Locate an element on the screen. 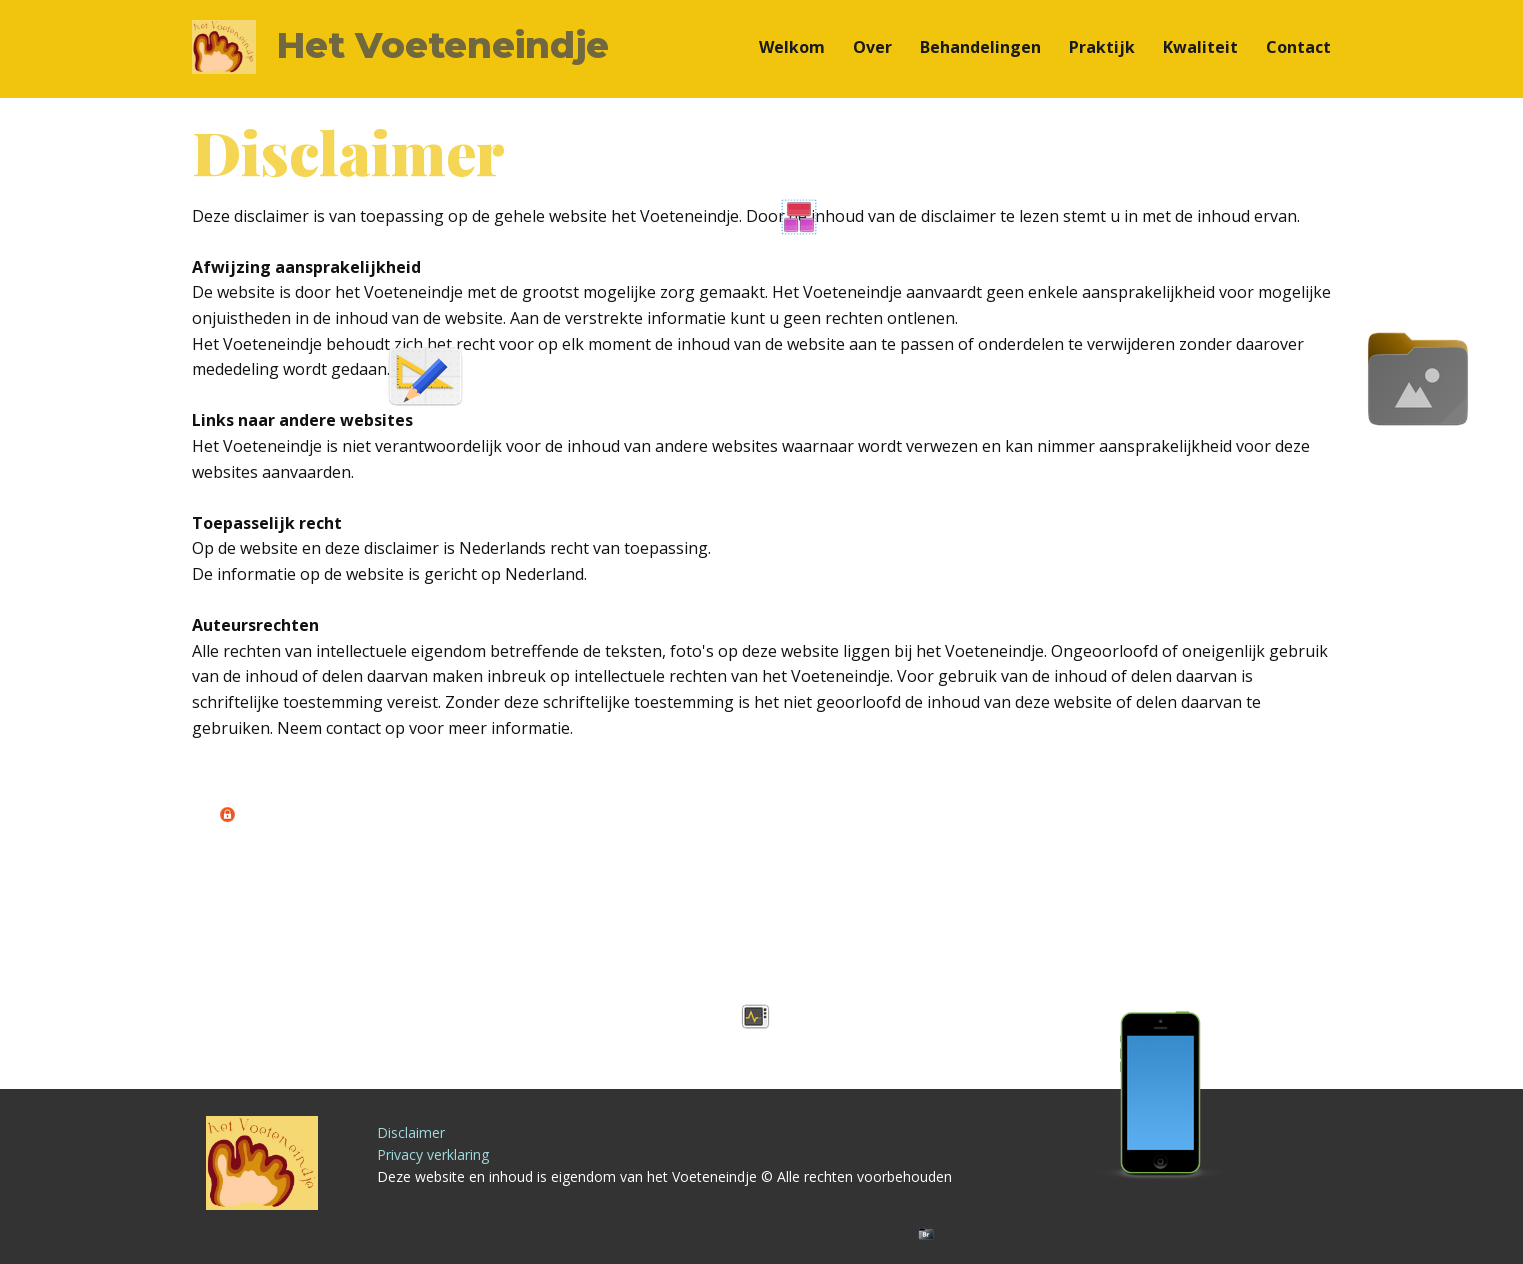 The image size is (1523, 1264). manage connected iPhone 5c device is located at coordinates (1160, 1095).